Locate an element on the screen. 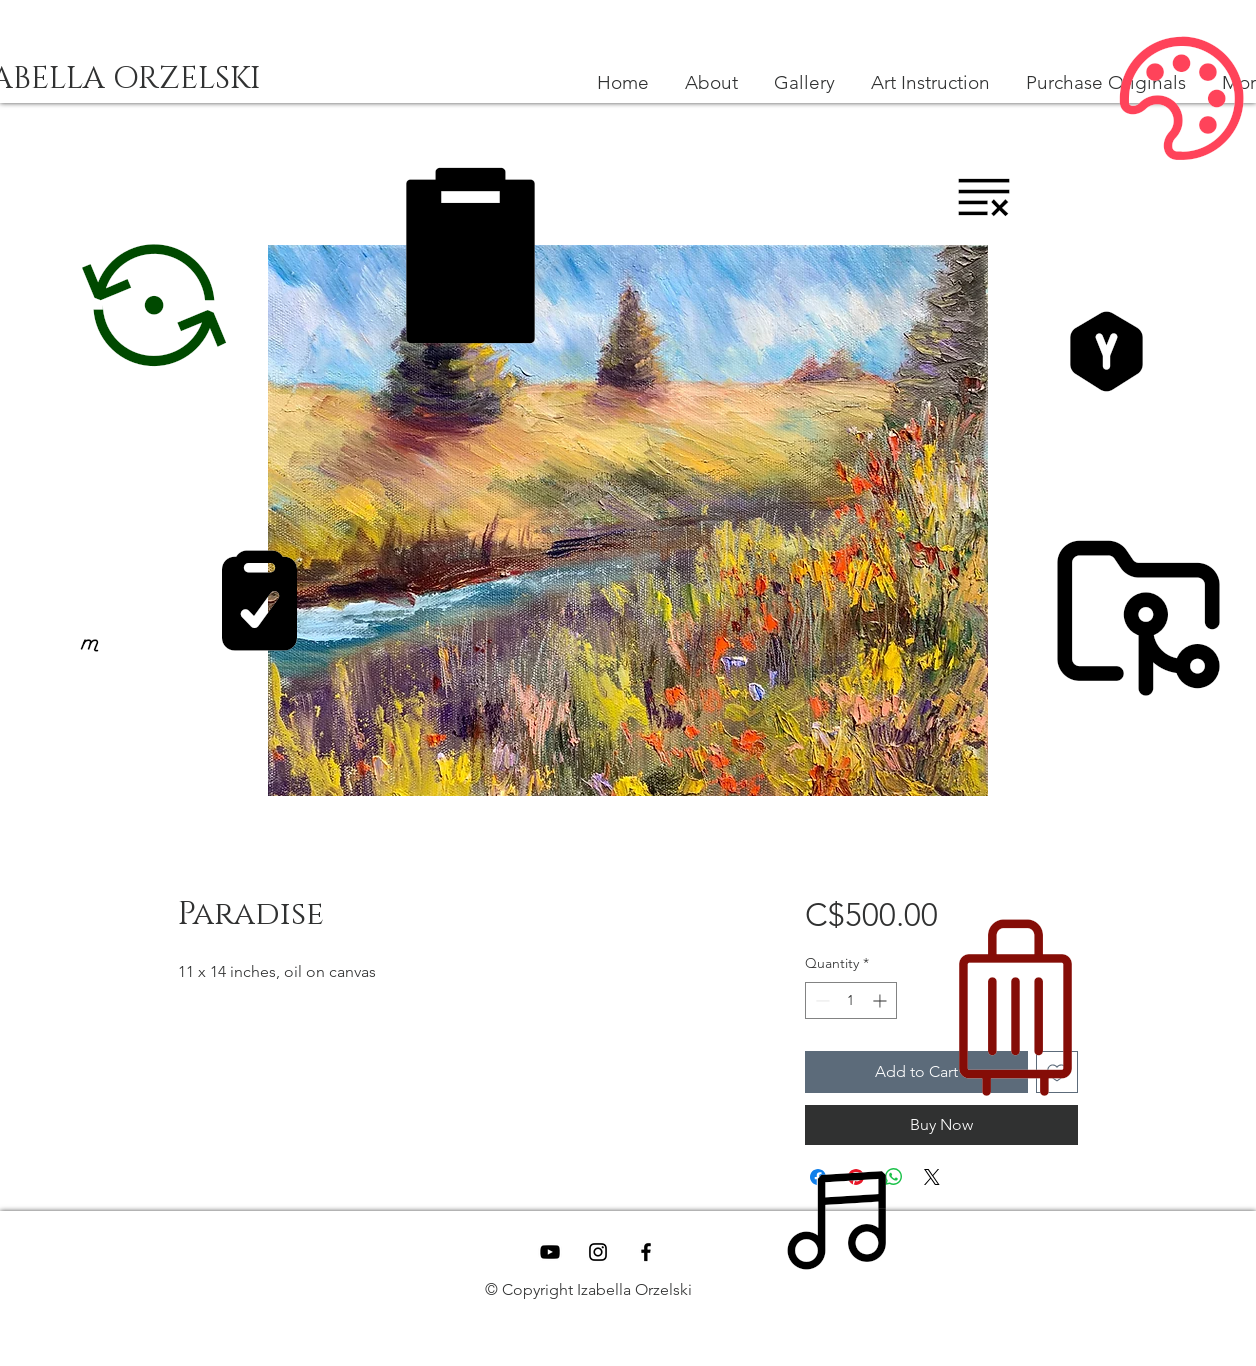 The width and height of the screenshot is (1256, 1366). open git repository folder is located at coordinates (1138, 614).